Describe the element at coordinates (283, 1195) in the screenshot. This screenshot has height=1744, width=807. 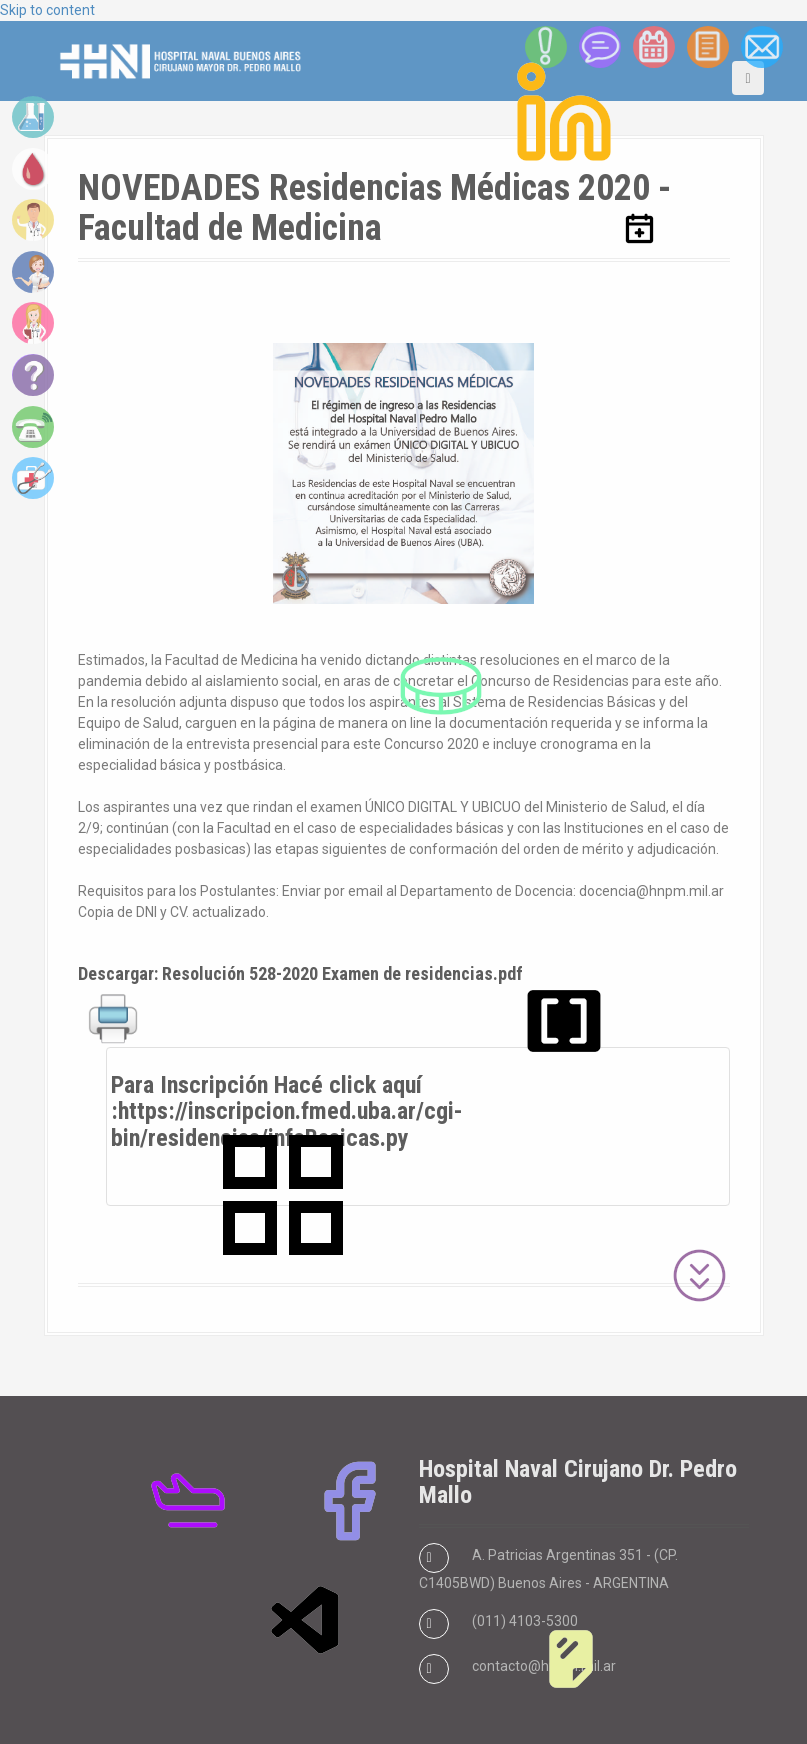
I see `switch to grid view` at that location.